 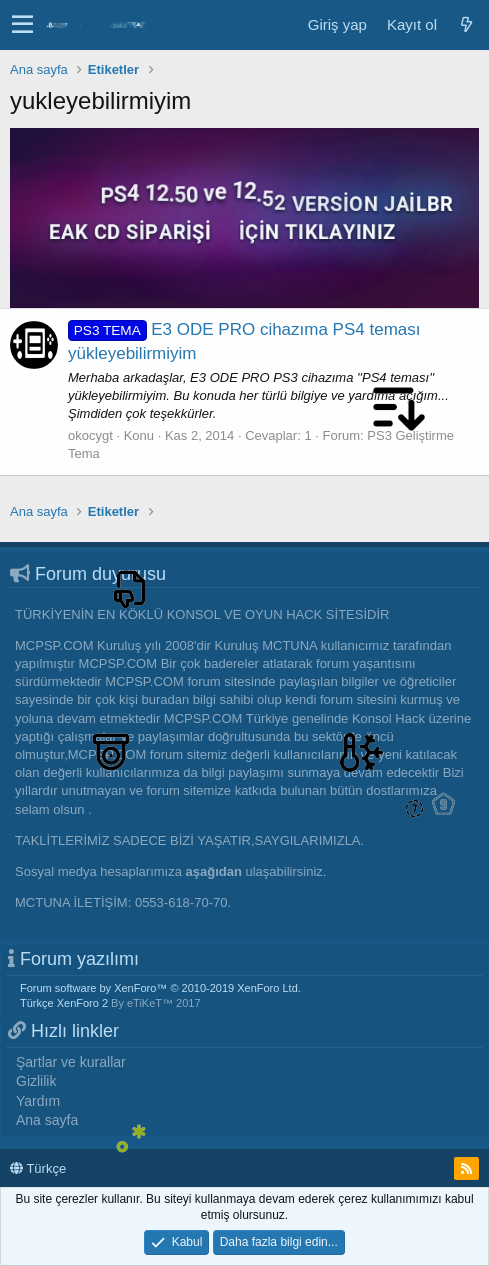 I want to click on step 7 in a multi-step process, so click(x=414, y=808).